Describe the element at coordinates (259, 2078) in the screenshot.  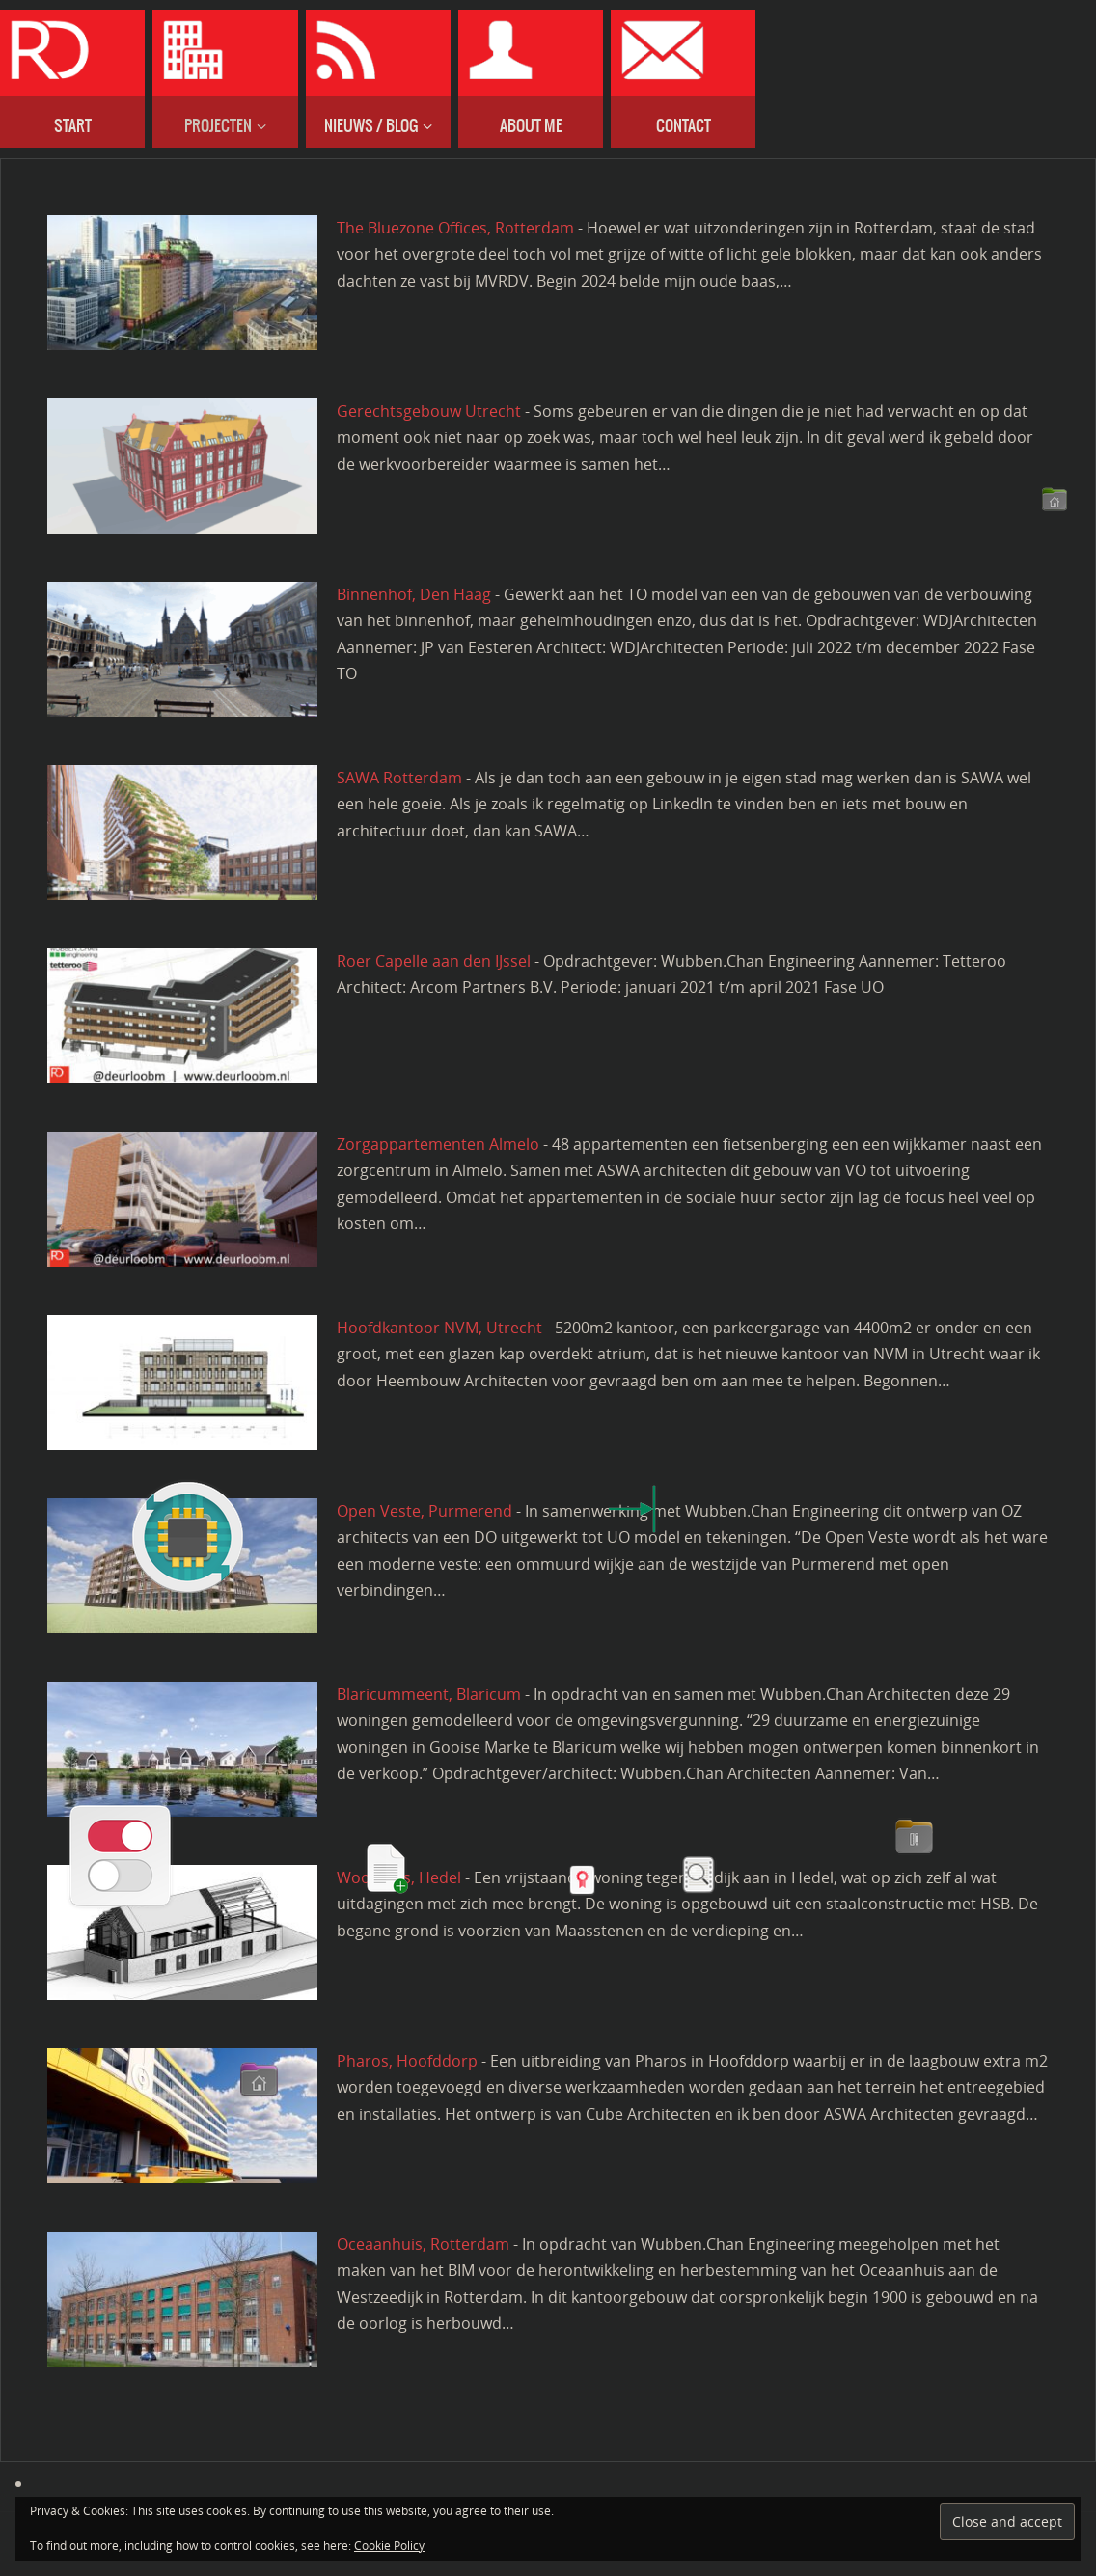
I see `access your home folder` at that location.